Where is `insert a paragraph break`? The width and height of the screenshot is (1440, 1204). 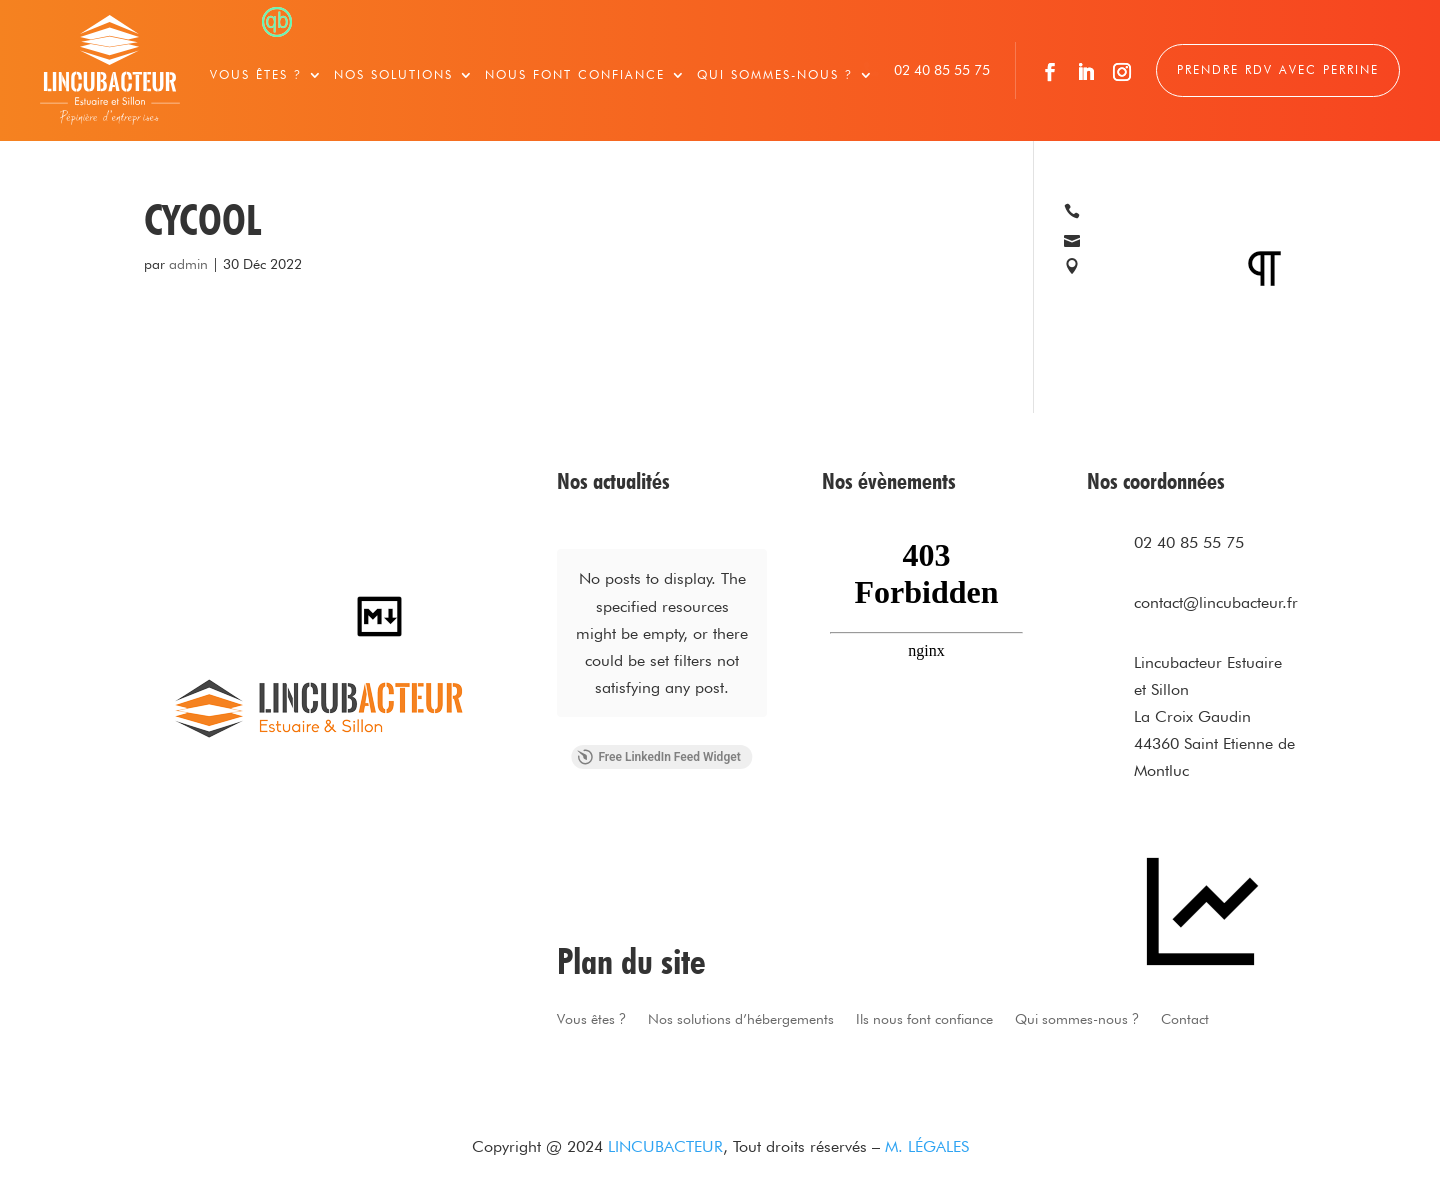
insert a paragraph break is located at coordinates (1264, 267).